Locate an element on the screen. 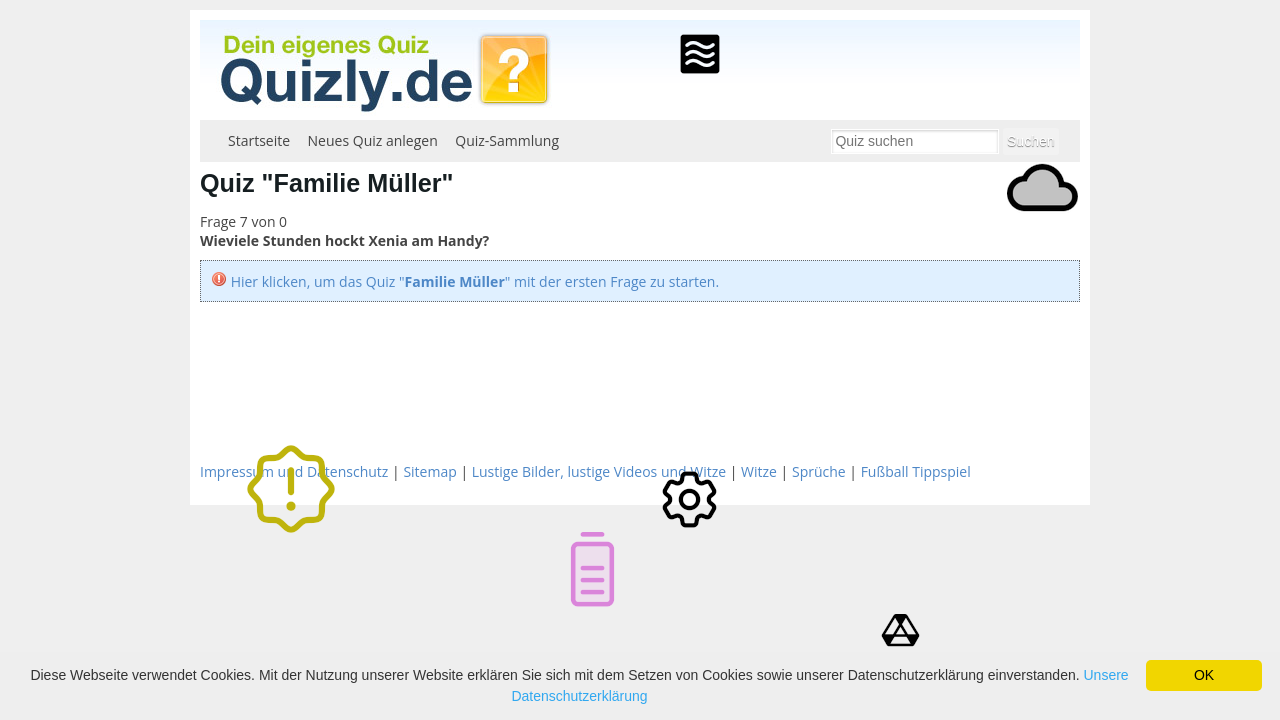  indicates high battery level is located at coordinates (592, 570).